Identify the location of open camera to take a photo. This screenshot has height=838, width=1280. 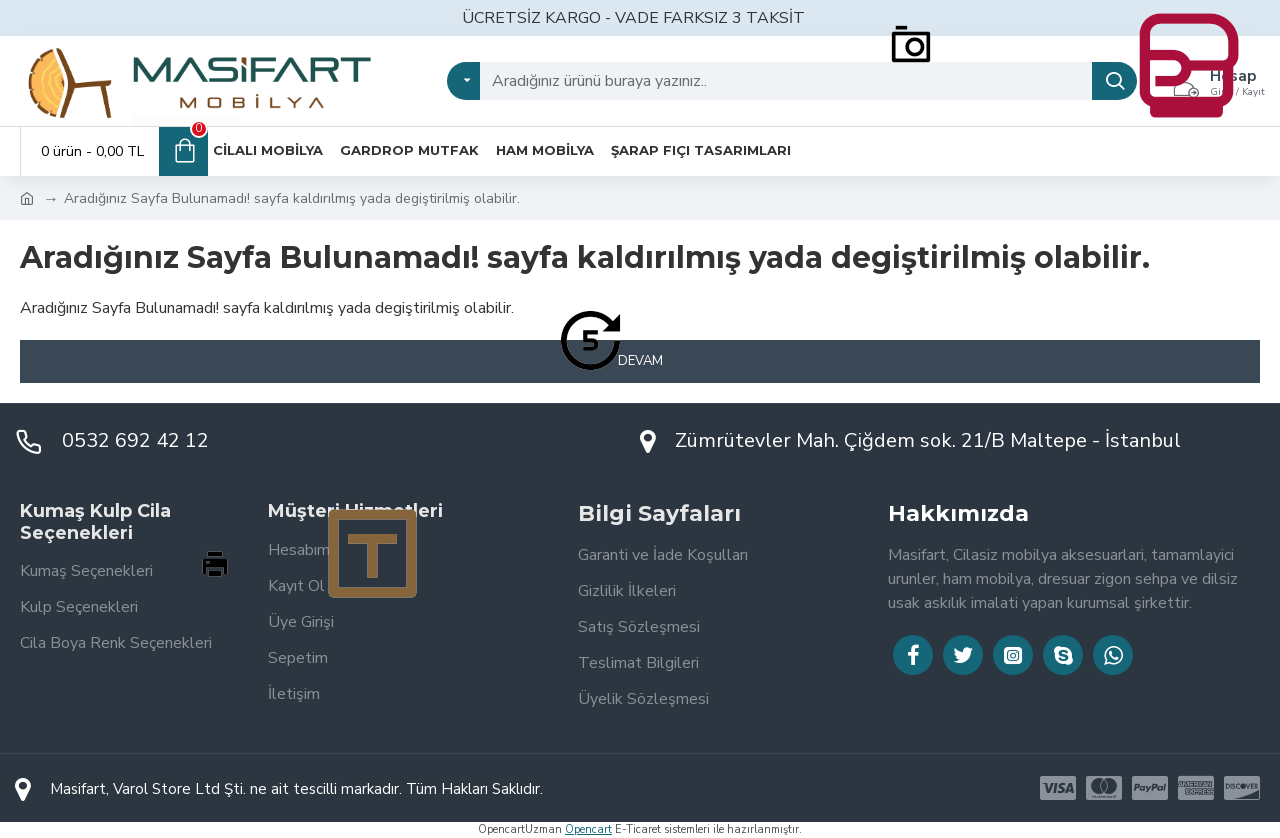
(911, 45).